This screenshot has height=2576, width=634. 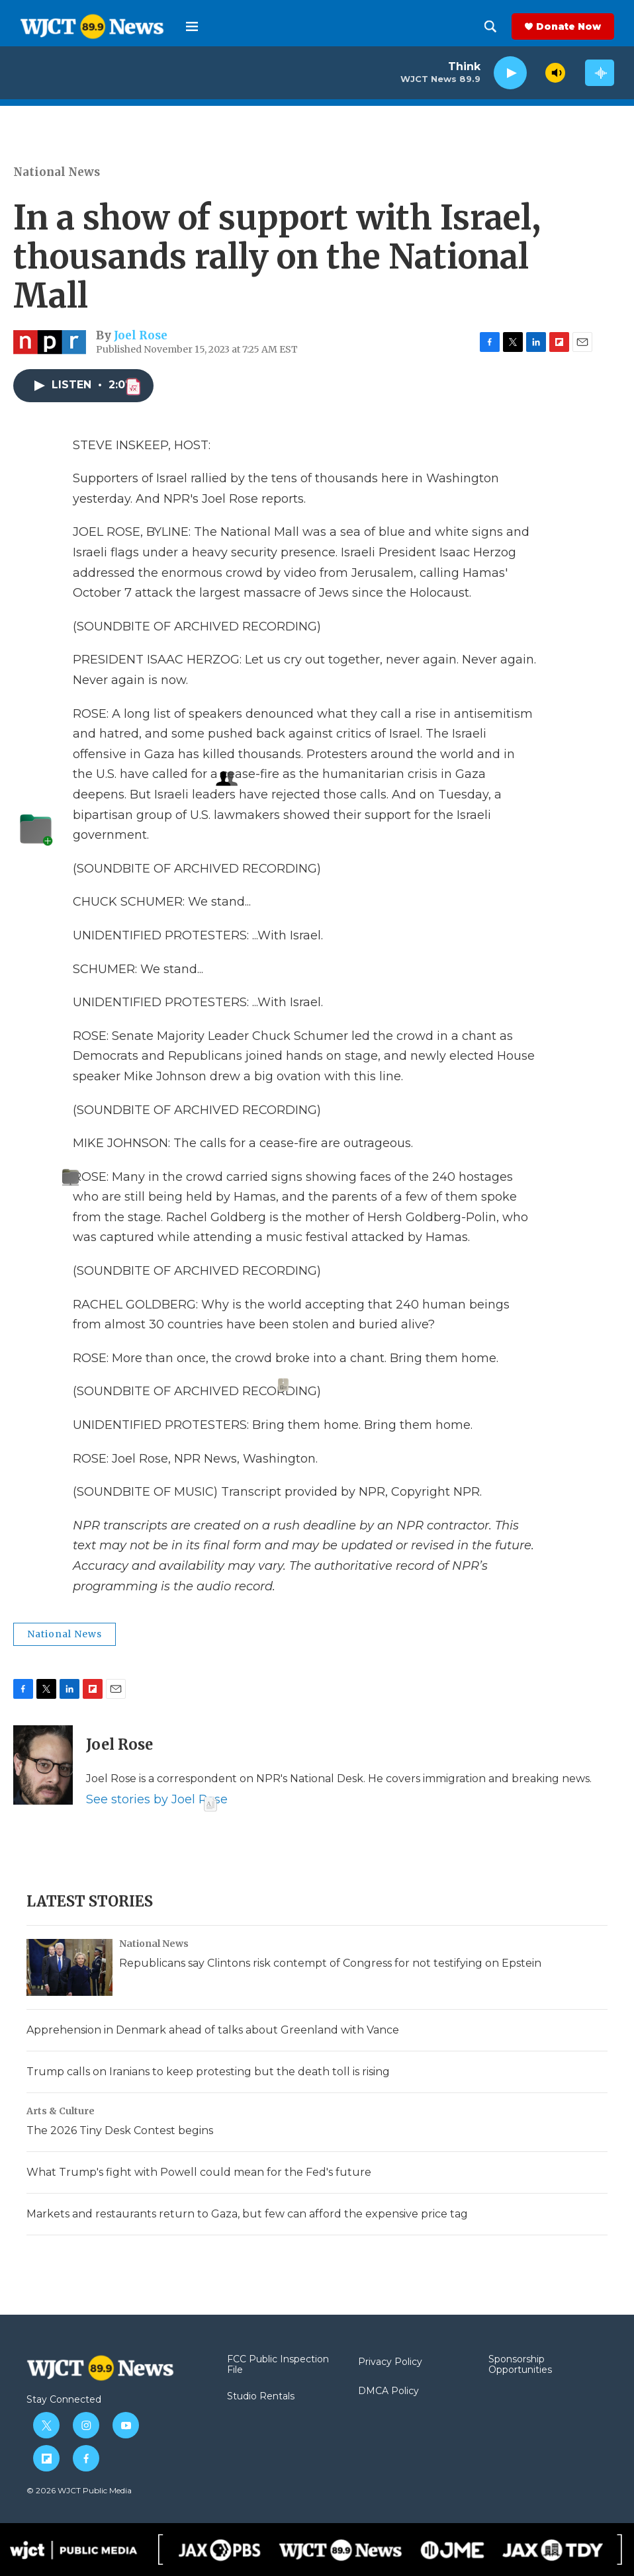 I want to click on create a new folder, so click(x=36, y=829).